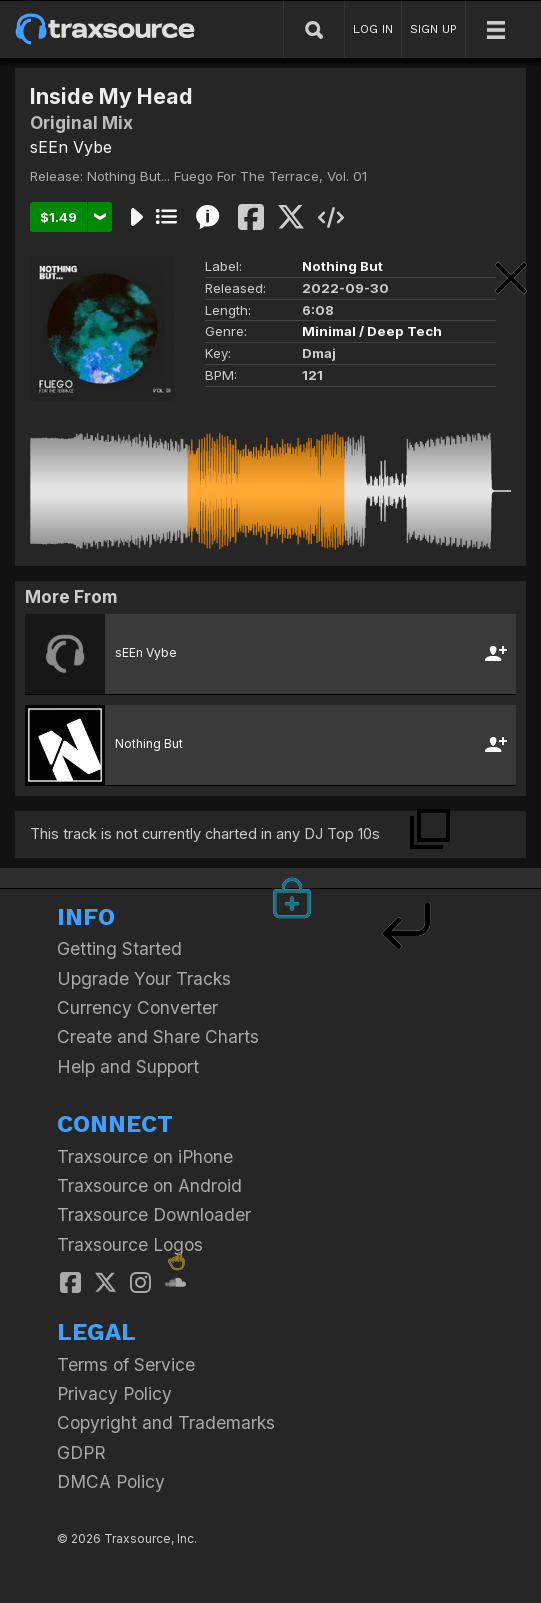  I want to click on add item to shopping bag, so click(292, 898).